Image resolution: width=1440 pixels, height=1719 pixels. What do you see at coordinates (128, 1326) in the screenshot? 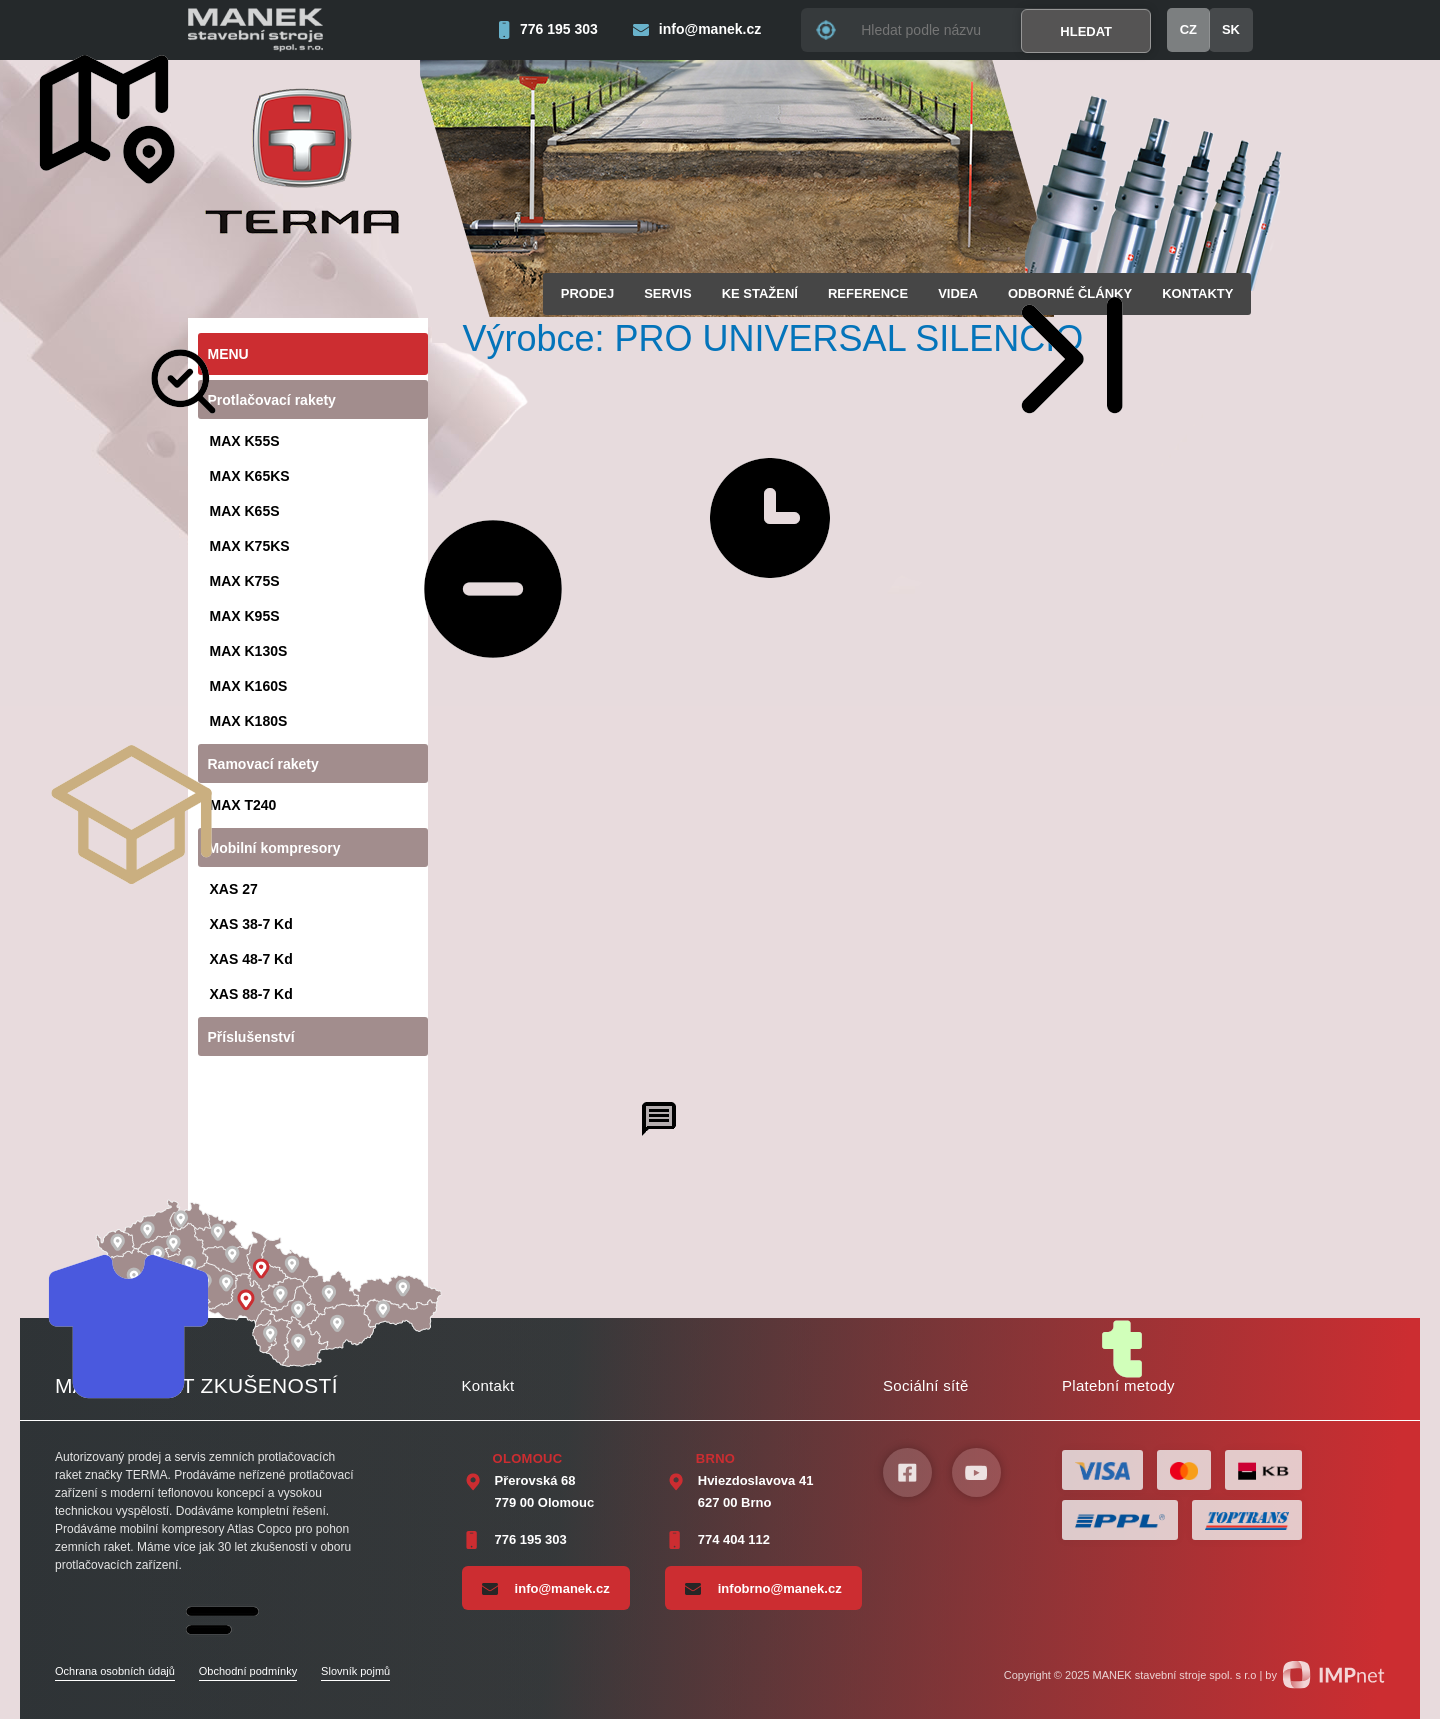
I see `browse clothing or apparel items` at bounding box center [128, 1326].